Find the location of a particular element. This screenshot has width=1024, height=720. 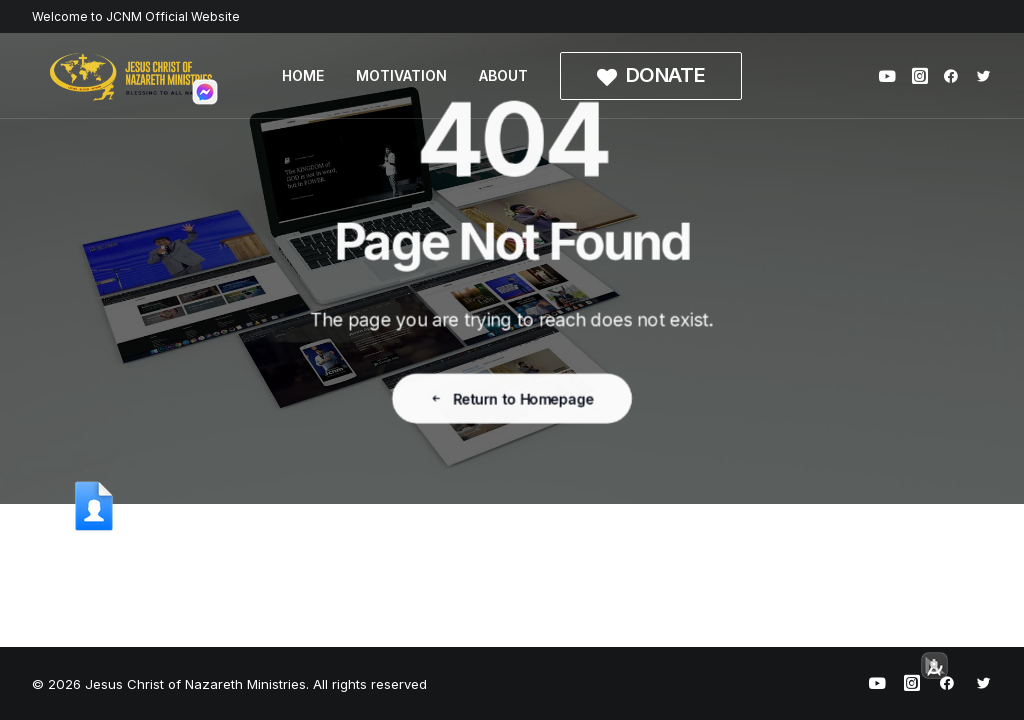

open Facebook Messenger is located at coordinates (205, 92).